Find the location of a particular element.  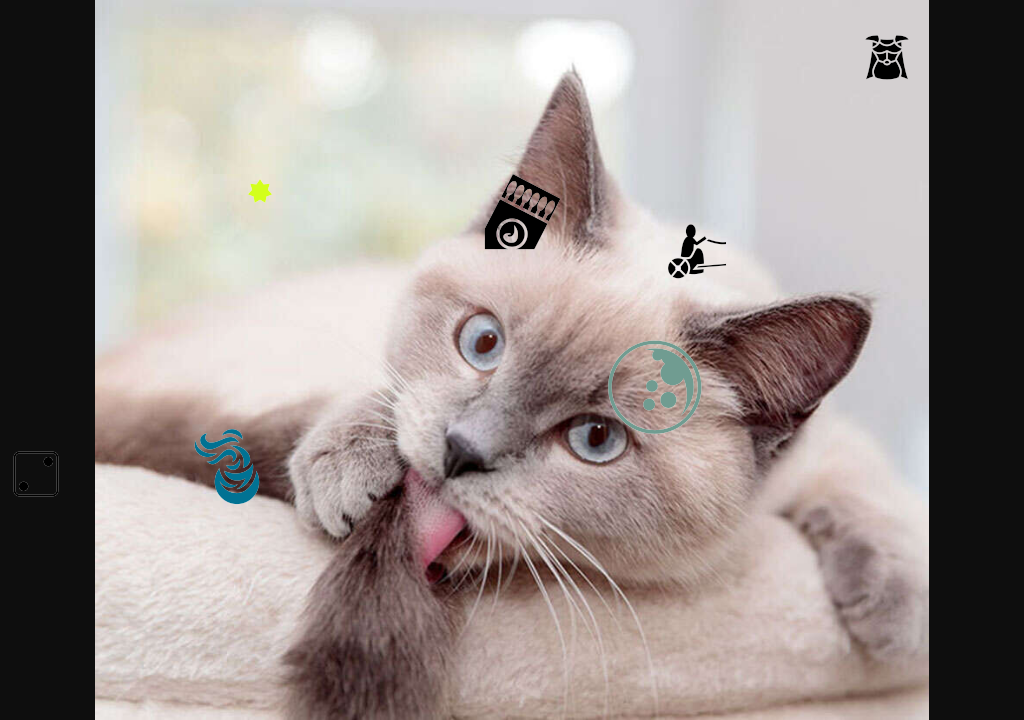

fire or flame-related tools in a survival game is located at coordinates (523, 211).